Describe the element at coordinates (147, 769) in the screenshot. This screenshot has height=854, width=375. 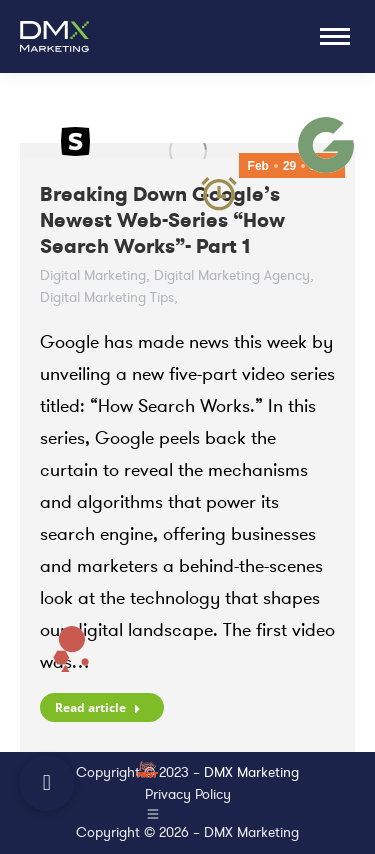
I see `FIRST Robotics competition logo` at that location.